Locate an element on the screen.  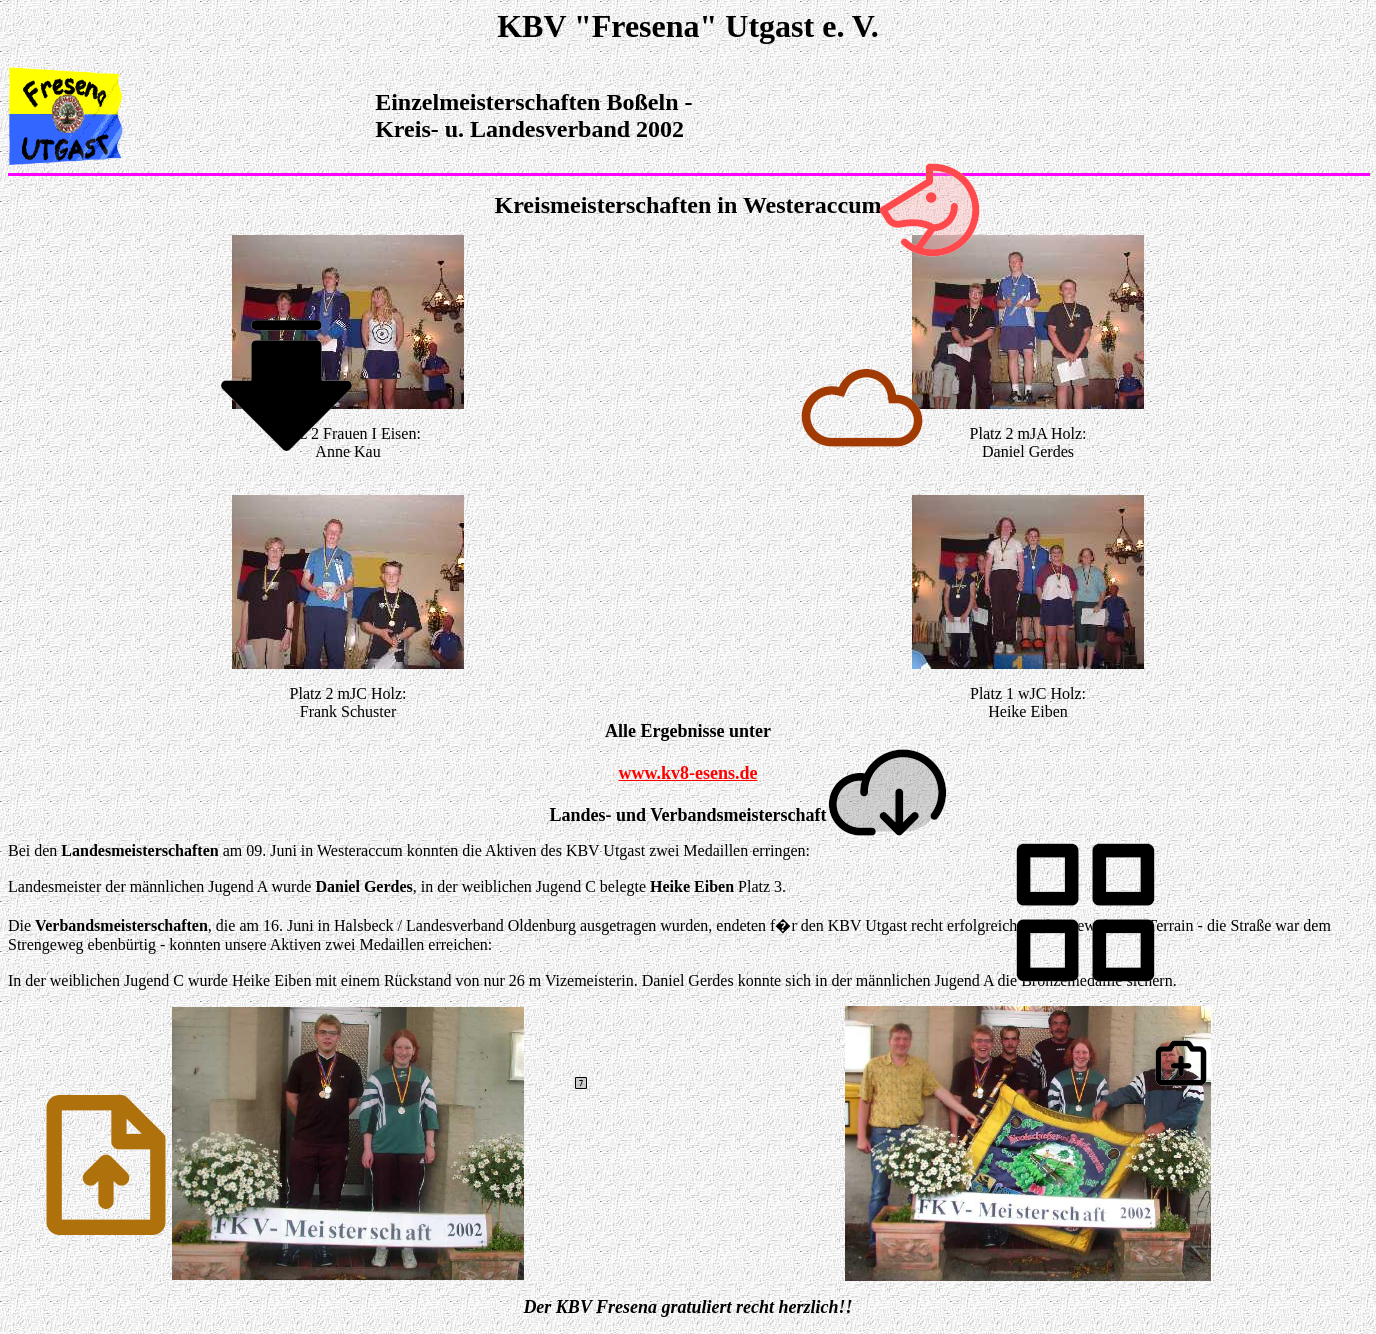
download file or content is located at coordinates (286, 380).